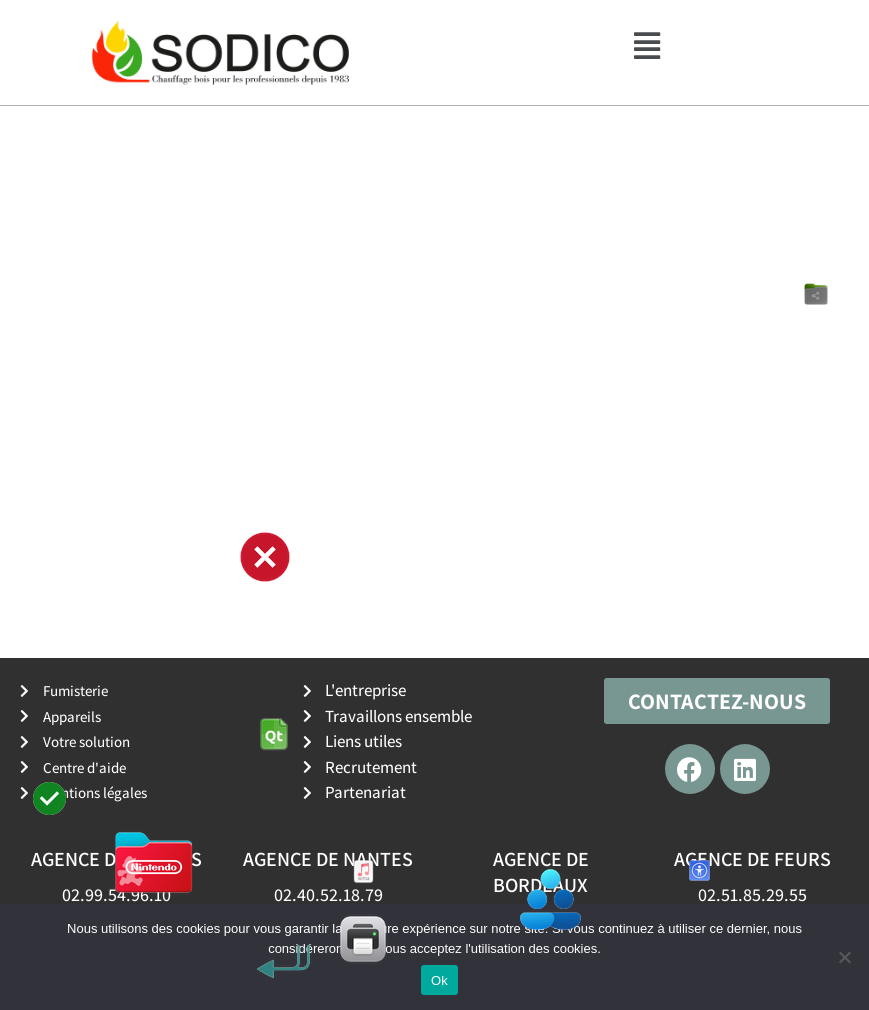 Image resolution: width=869 pixels, height=1010 pixels. I want to click on open folder containing Nintendo games or files, so click(153, 864).